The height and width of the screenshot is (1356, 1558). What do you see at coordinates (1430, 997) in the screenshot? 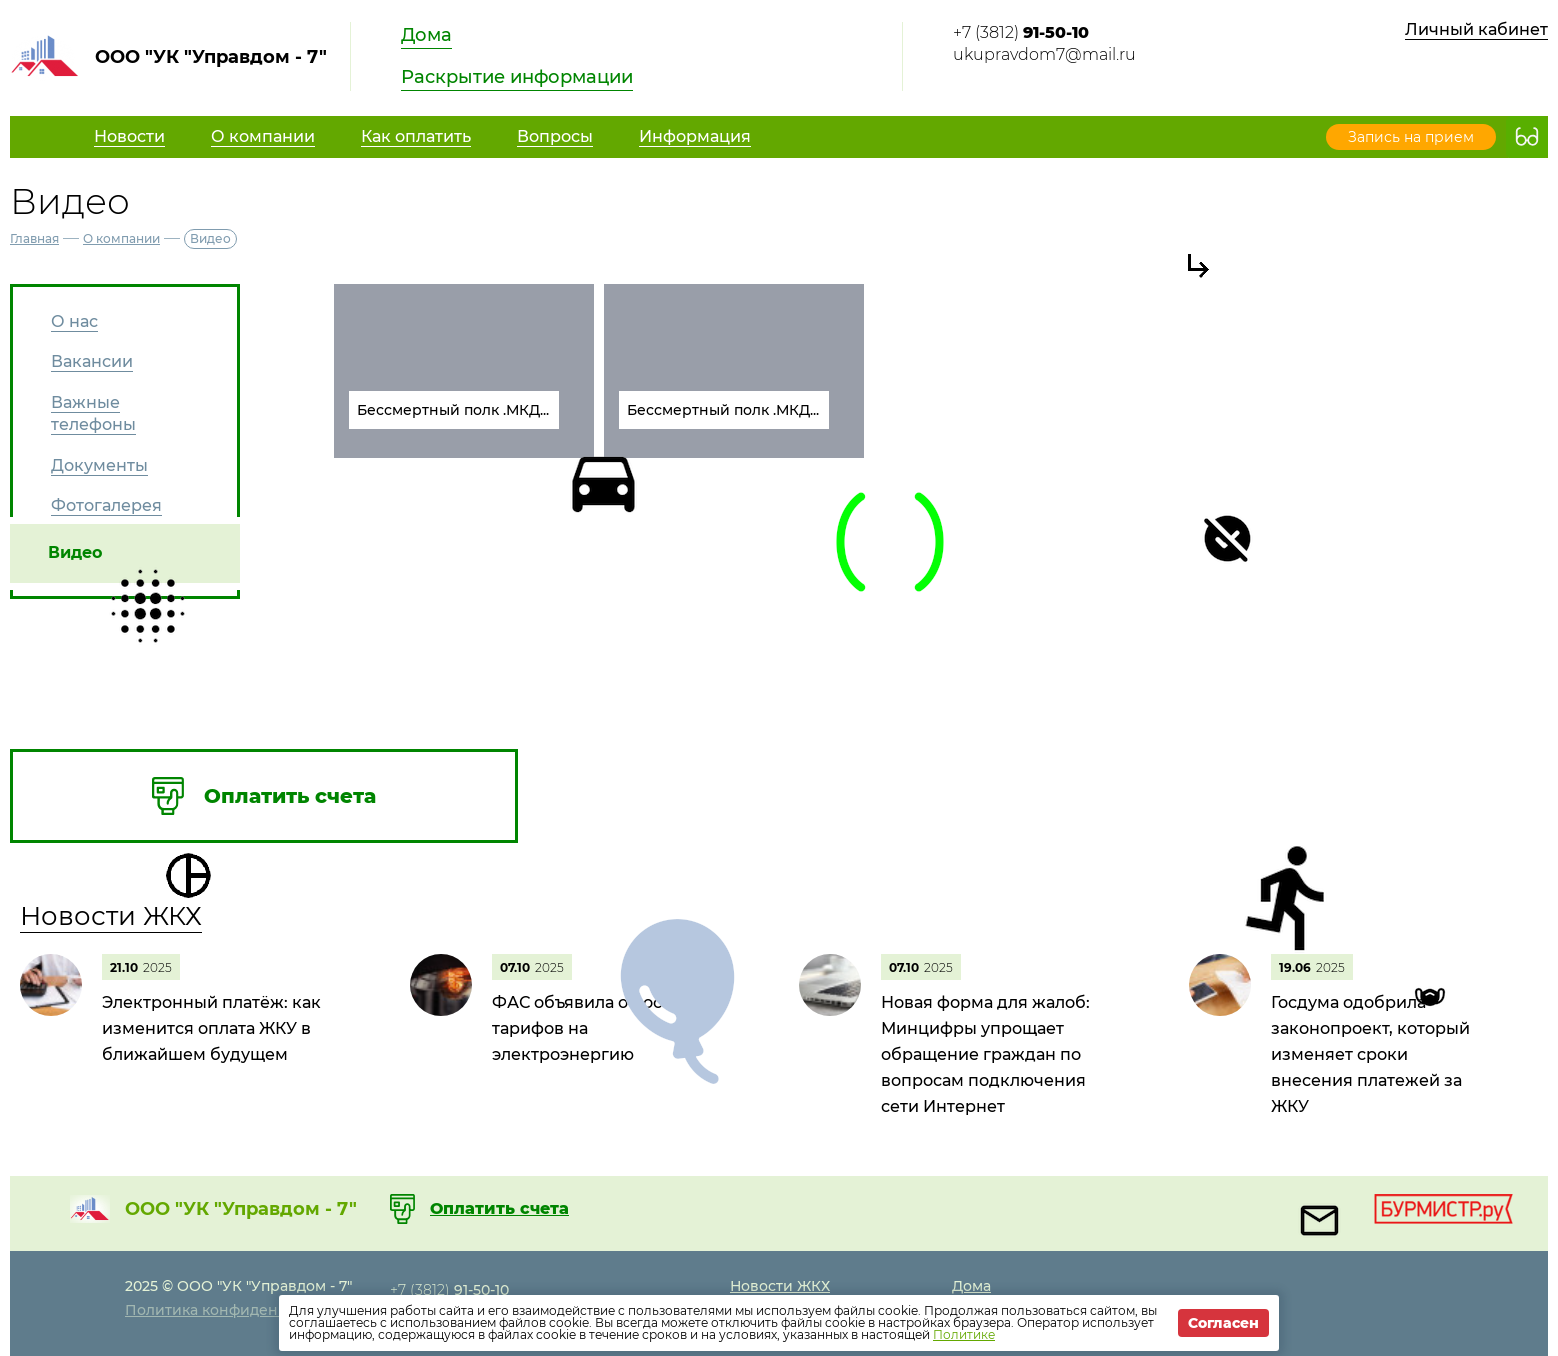
I see `indicates mask required or health safety guidelines` at bounding box center [1430, 997].